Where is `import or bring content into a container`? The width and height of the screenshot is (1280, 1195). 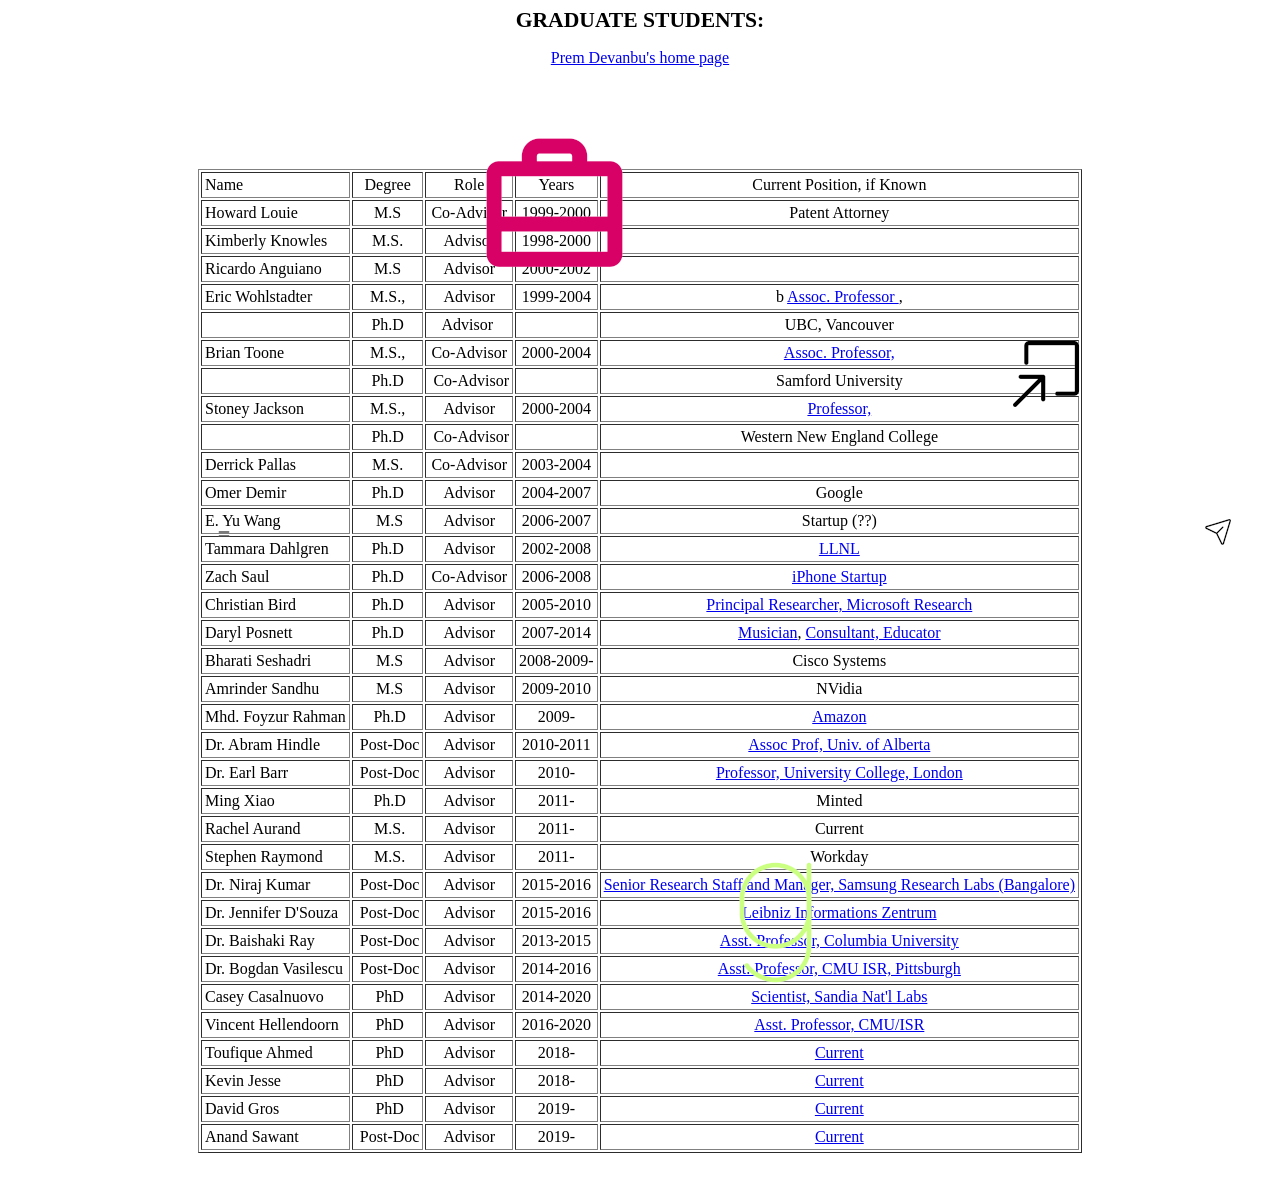
import or bring content into a container is located at coordinates (1046, 374).